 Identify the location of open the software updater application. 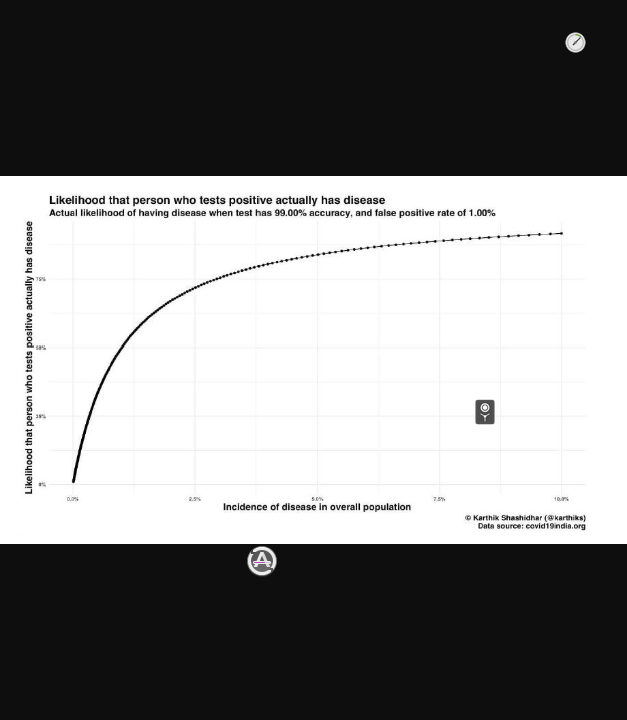
(262, 561).